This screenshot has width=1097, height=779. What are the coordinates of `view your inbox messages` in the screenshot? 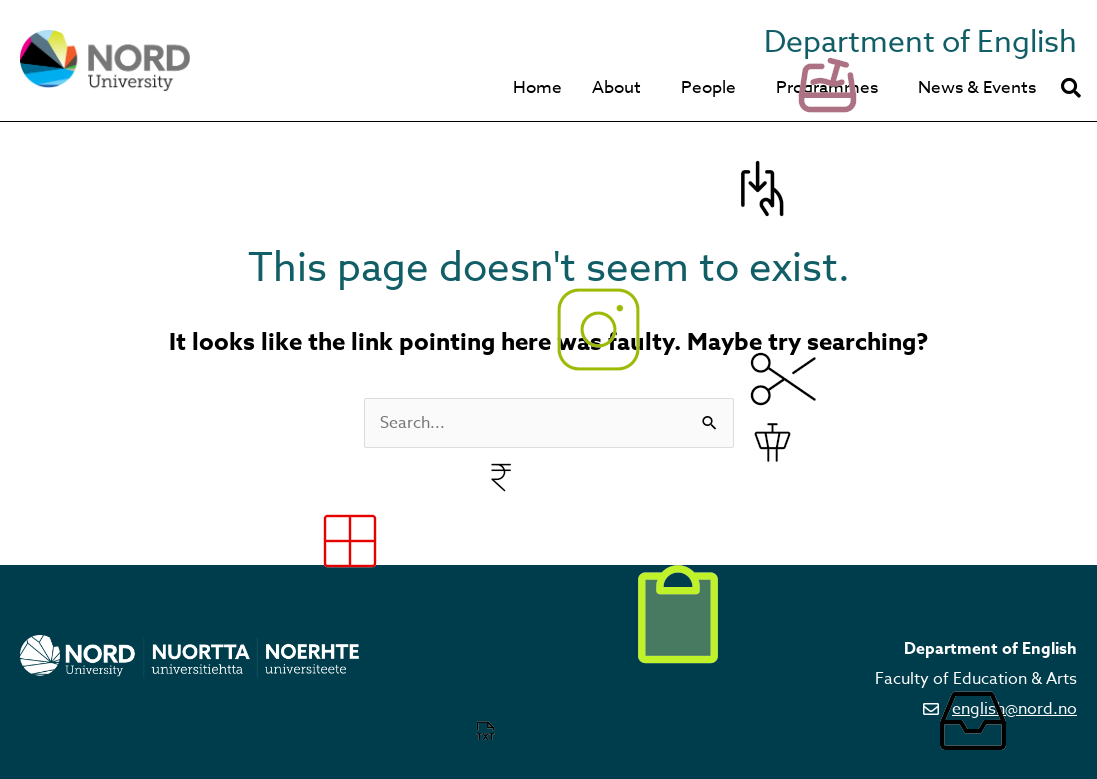 It's located at (973, 720).